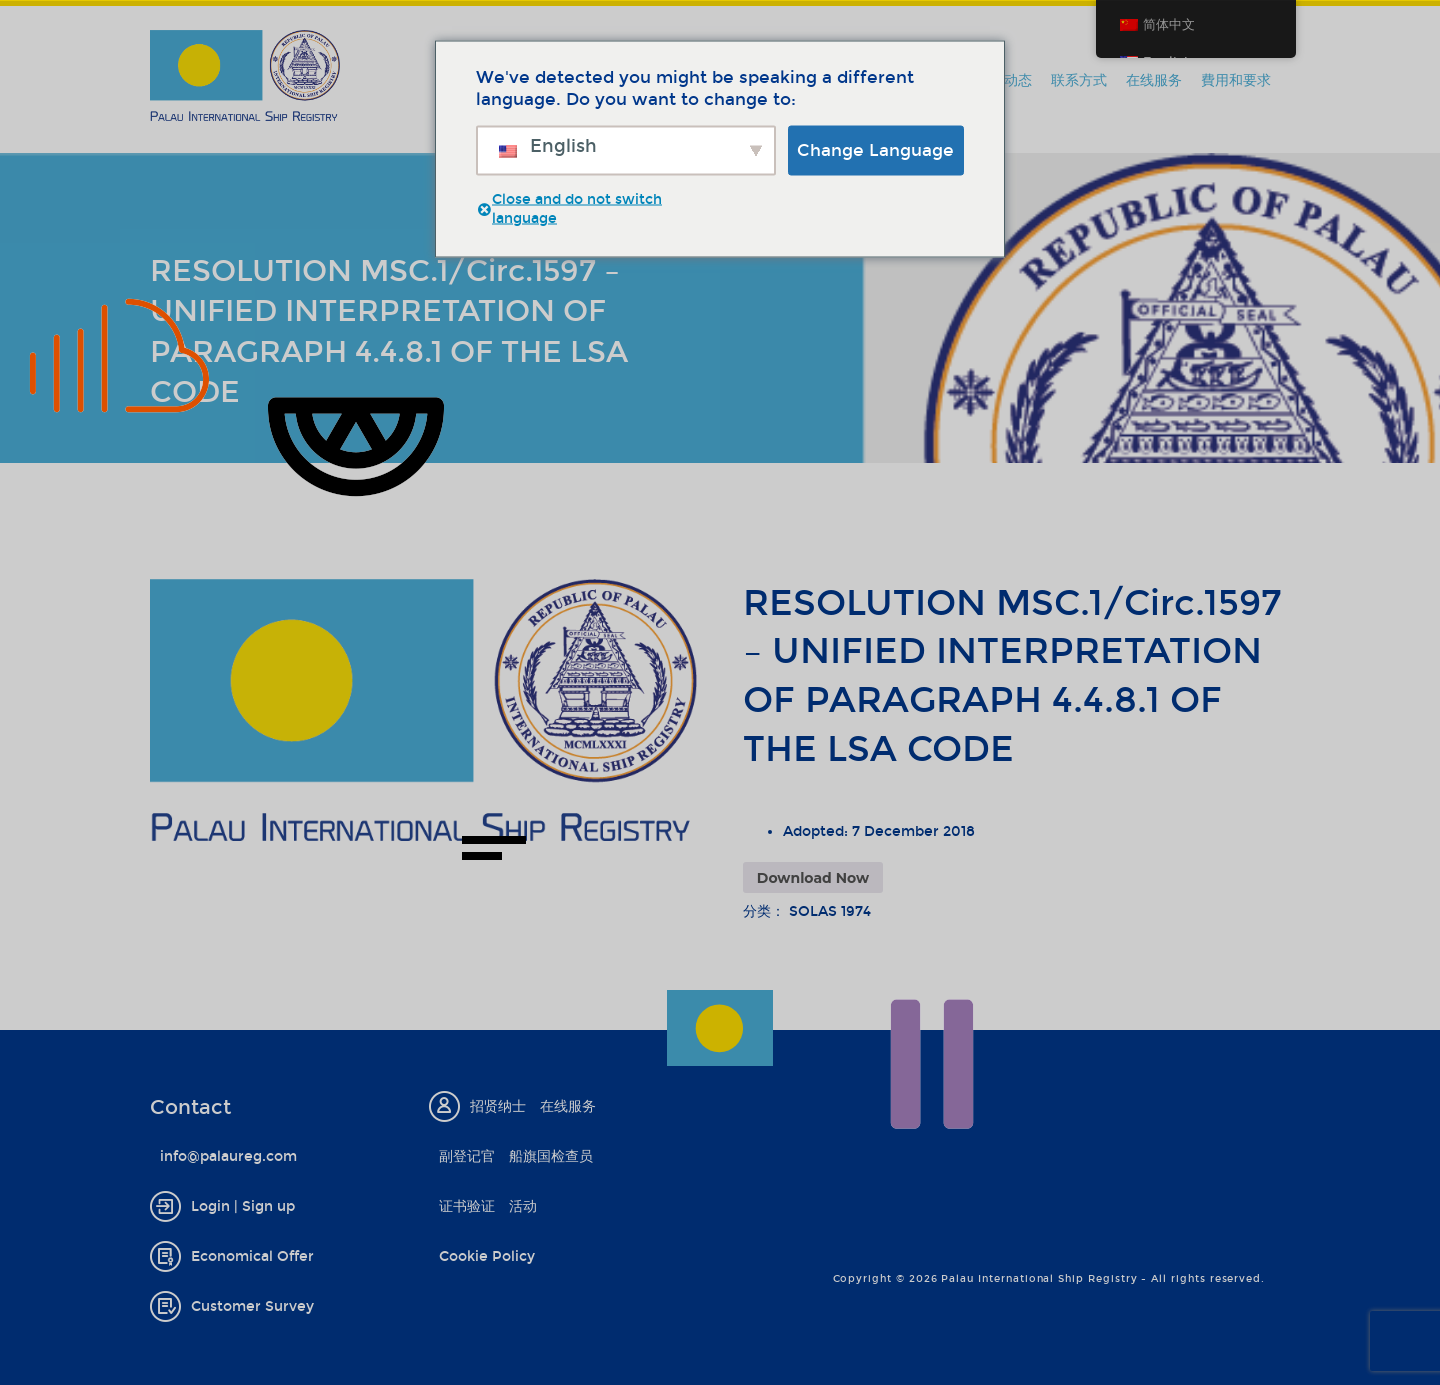 The image size is (1440, 1385). I want to click on pause media playback, so click(932, 1064).